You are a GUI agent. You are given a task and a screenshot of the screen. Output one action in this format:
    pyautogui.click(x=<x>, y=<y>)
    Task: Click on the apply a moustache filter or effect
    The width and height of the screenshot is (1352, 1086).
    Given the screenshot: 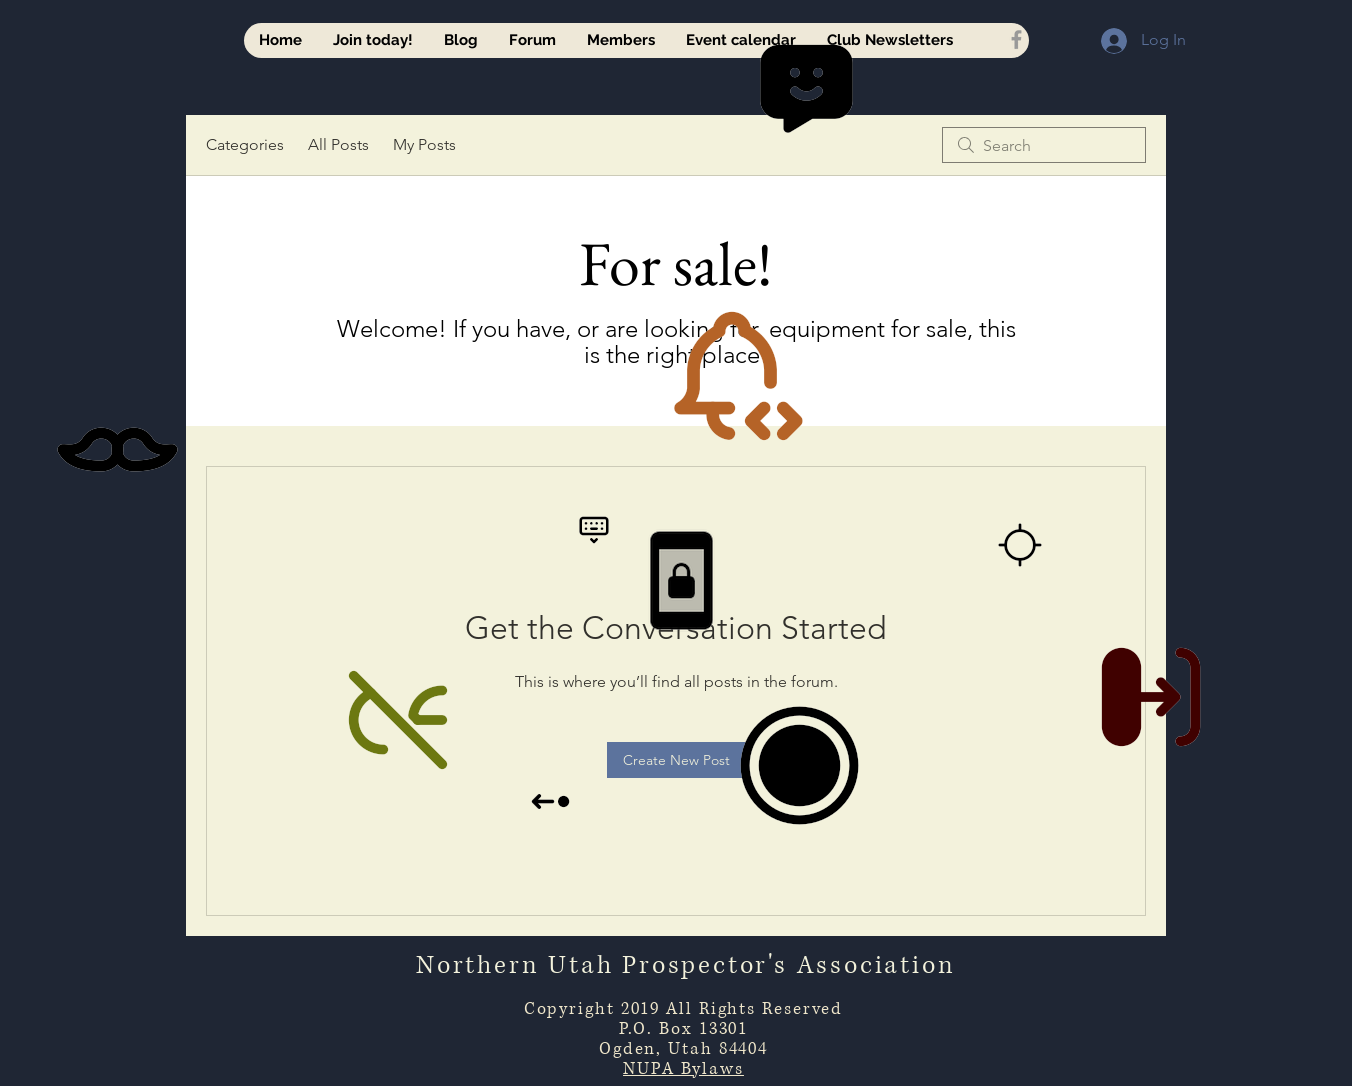 What is the action you would take?
    pyautogui.click(x=117, y=449)
    